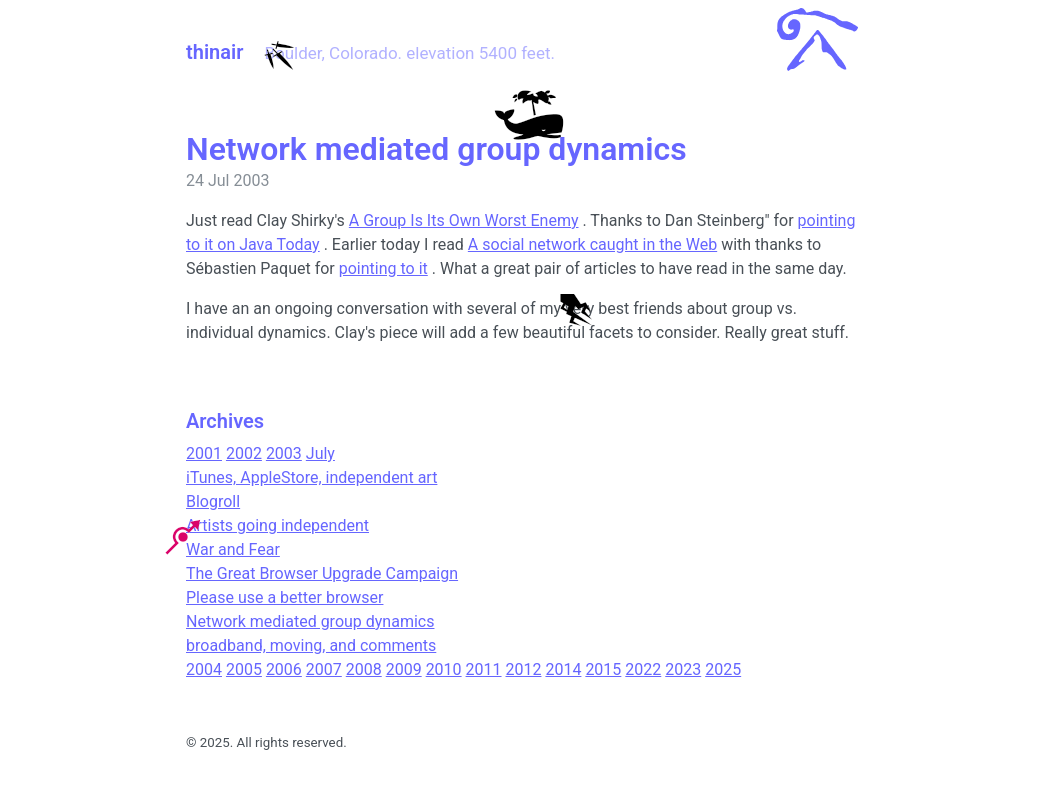 Image resolution: width=1044 pixels, height=802 pixels. Describe the element at coordinates (183, 537) in the screenshot. I see `indicates an alternate route or detour ahead` at that location.